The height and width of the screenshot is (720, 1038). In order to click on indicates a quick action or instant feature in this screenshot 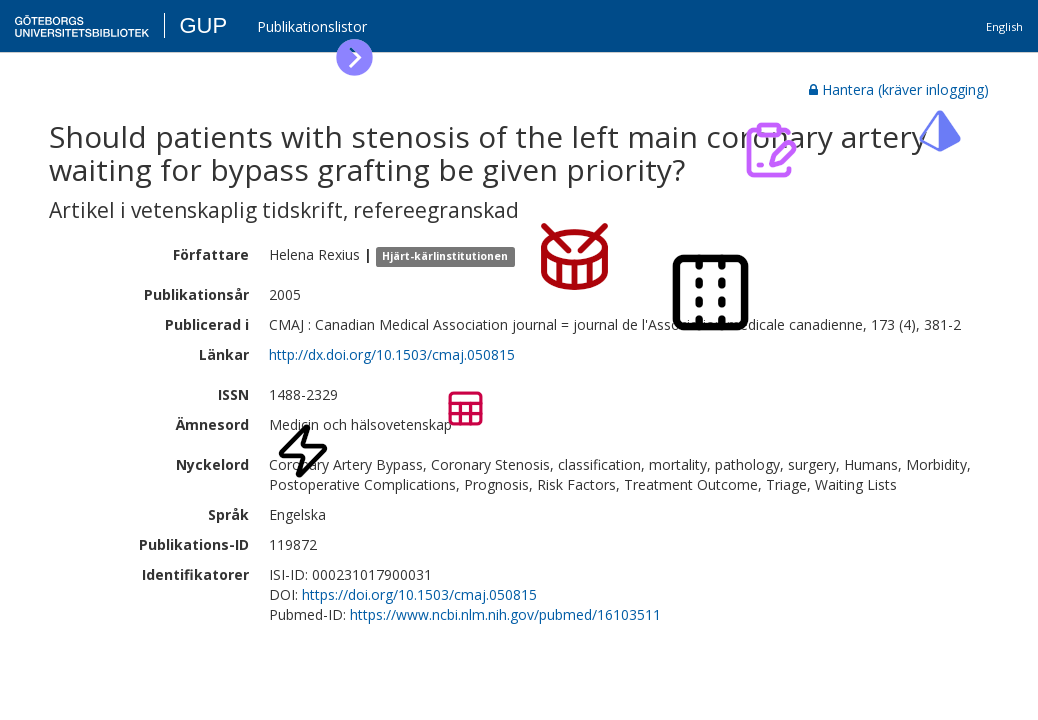, I will do `click(303, 451)`.